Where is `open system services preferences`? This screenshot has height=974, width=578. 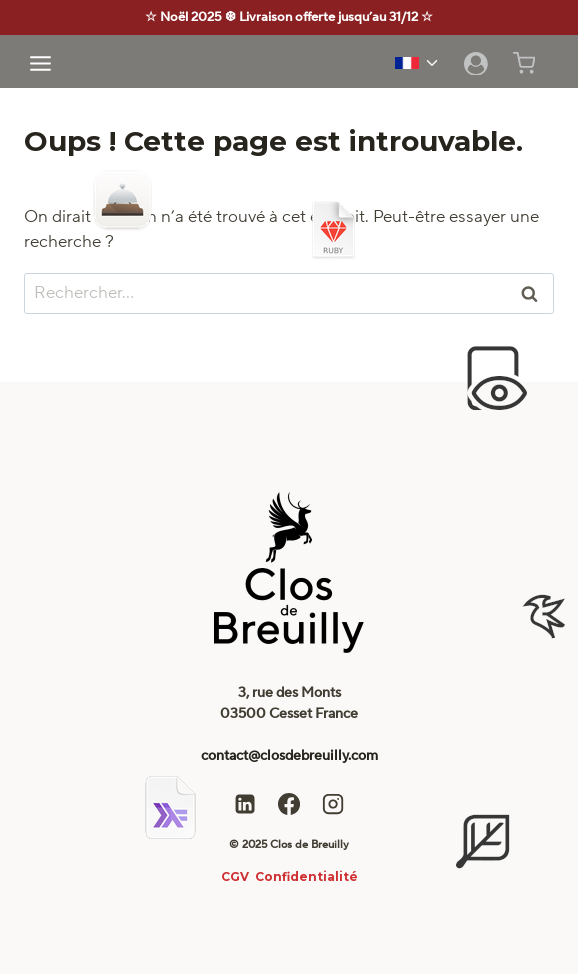 open system services preferences is located at coordinates (122, 199).